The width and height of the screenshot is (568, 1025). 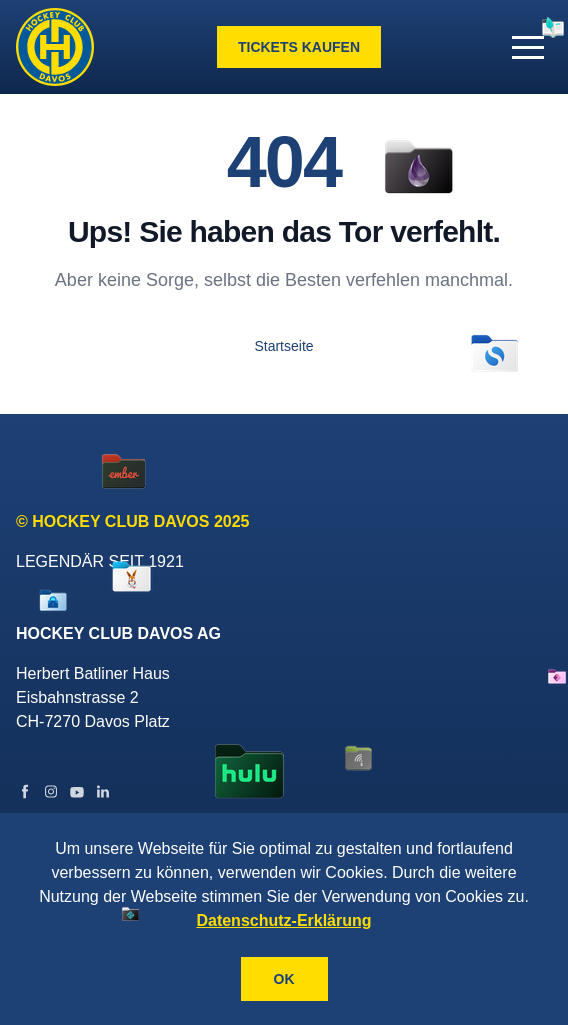 I want to click on access microsoft intune company portal managed files, so click(x=53, y=601).